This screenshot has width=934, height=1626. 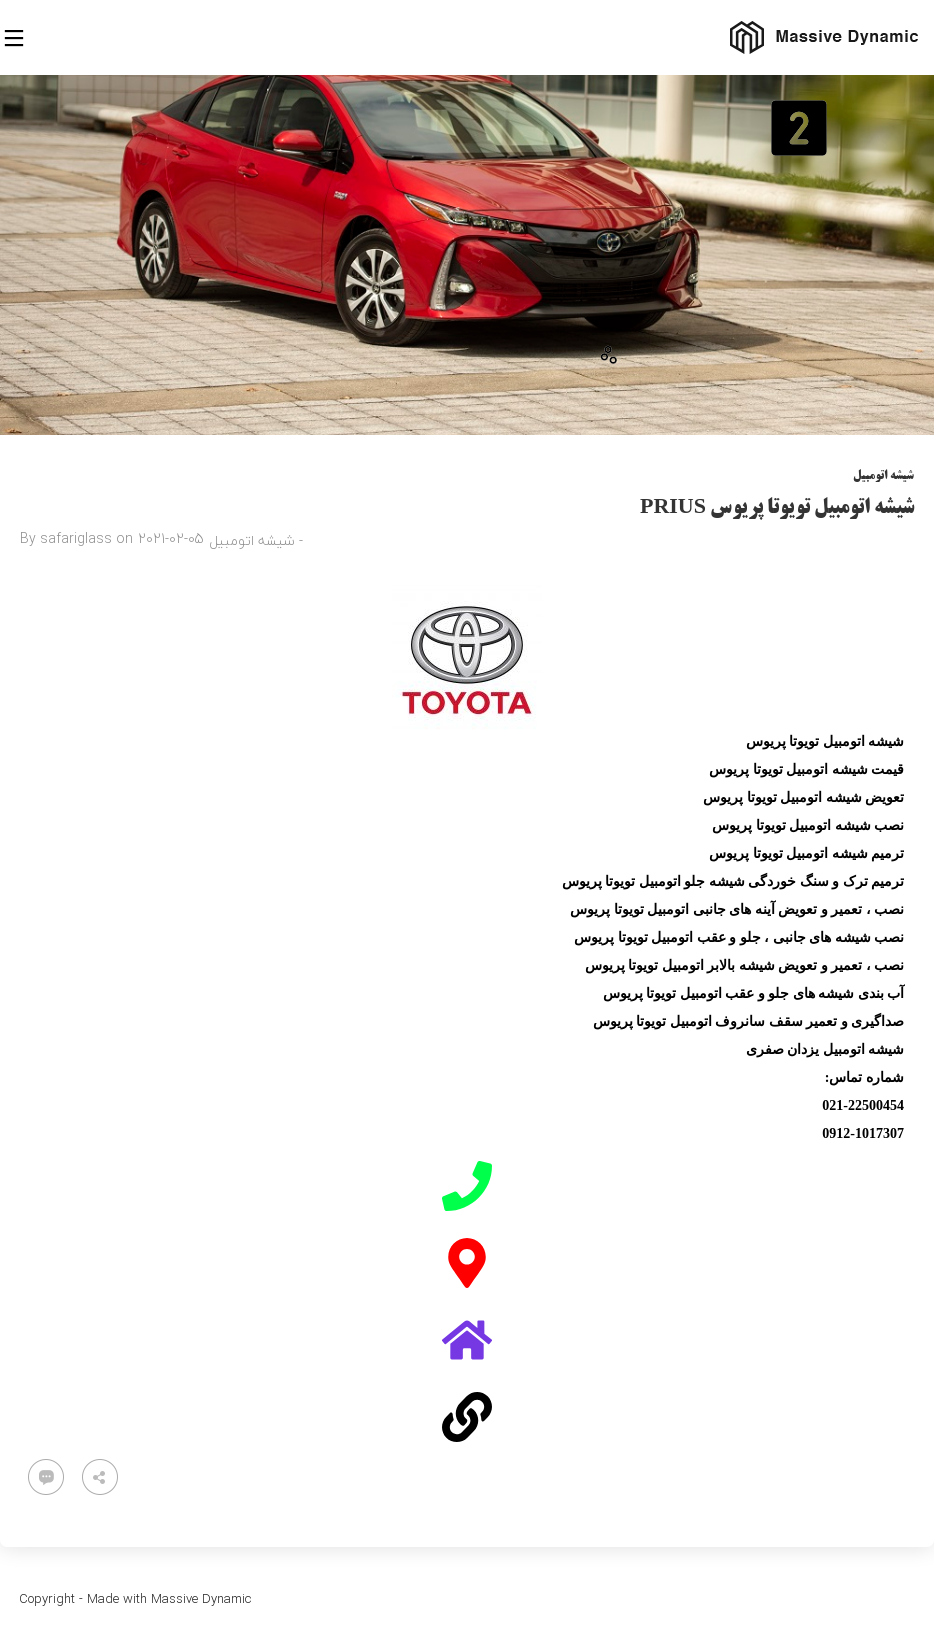 What do you see at coordinates (799, 128) in the screenshot?
I see `indicates step two in a multi-step process` at bounding box center [799, 128].